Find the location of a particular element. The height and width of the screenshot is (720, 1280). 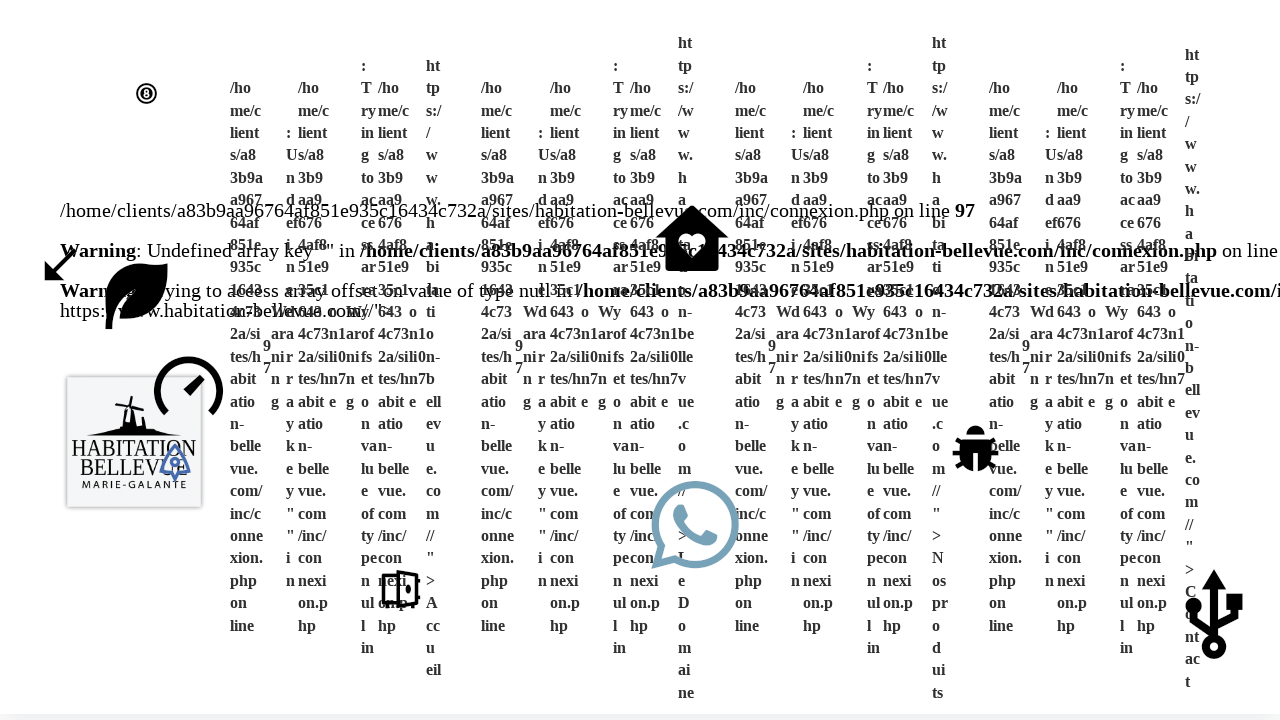

open whatsapp messaging app is located at coordinates (695, 525).